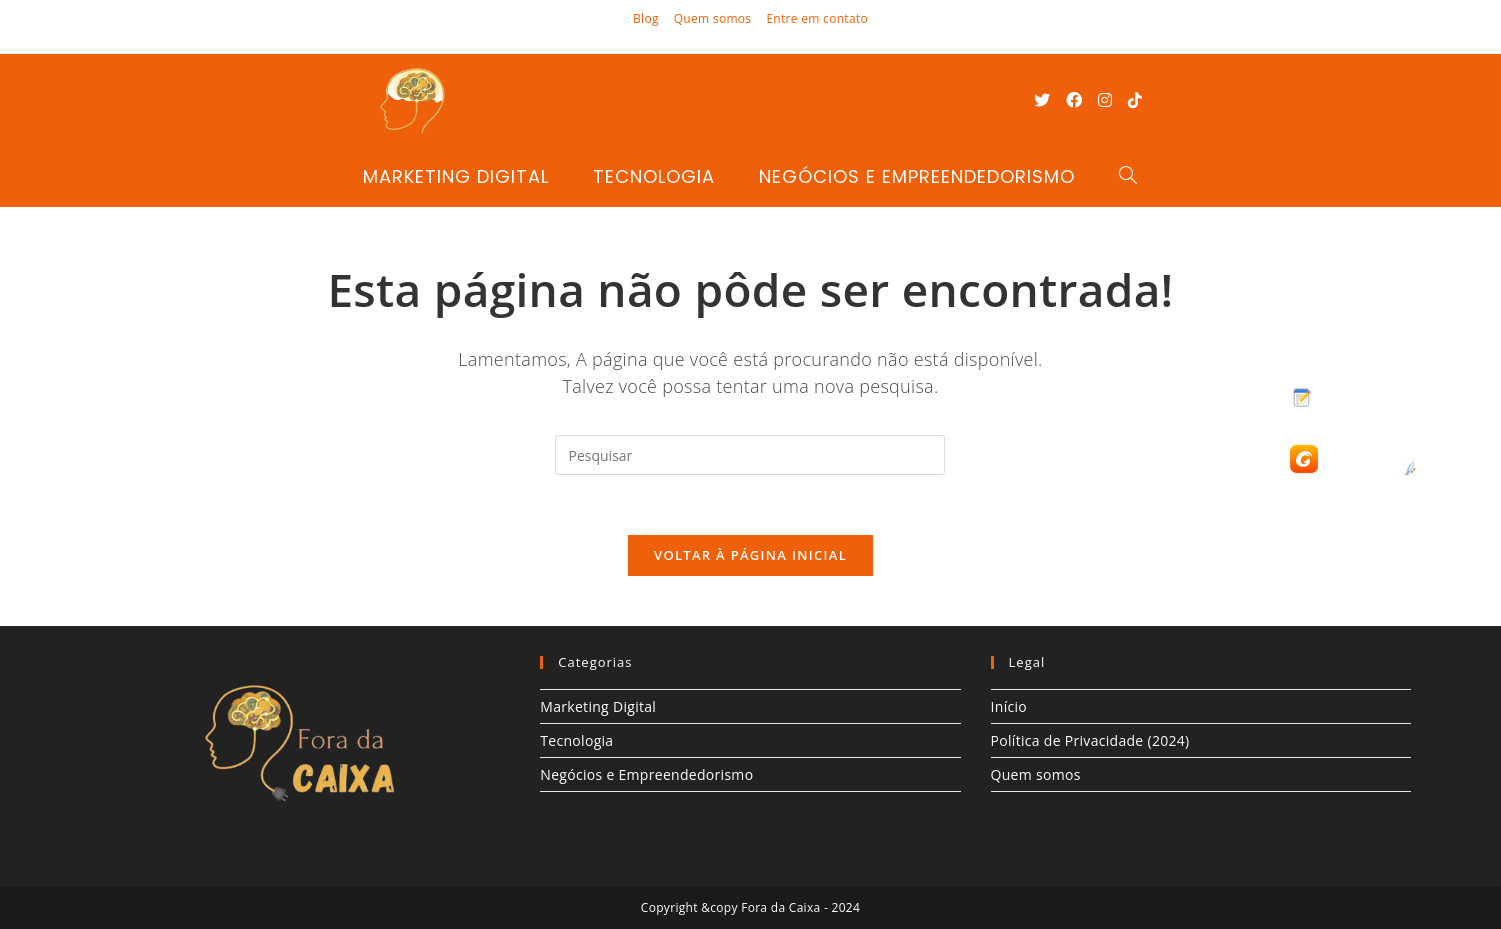 The image size is (1501, 929). I want to click on open vara text editor app, so click(1410, 467).